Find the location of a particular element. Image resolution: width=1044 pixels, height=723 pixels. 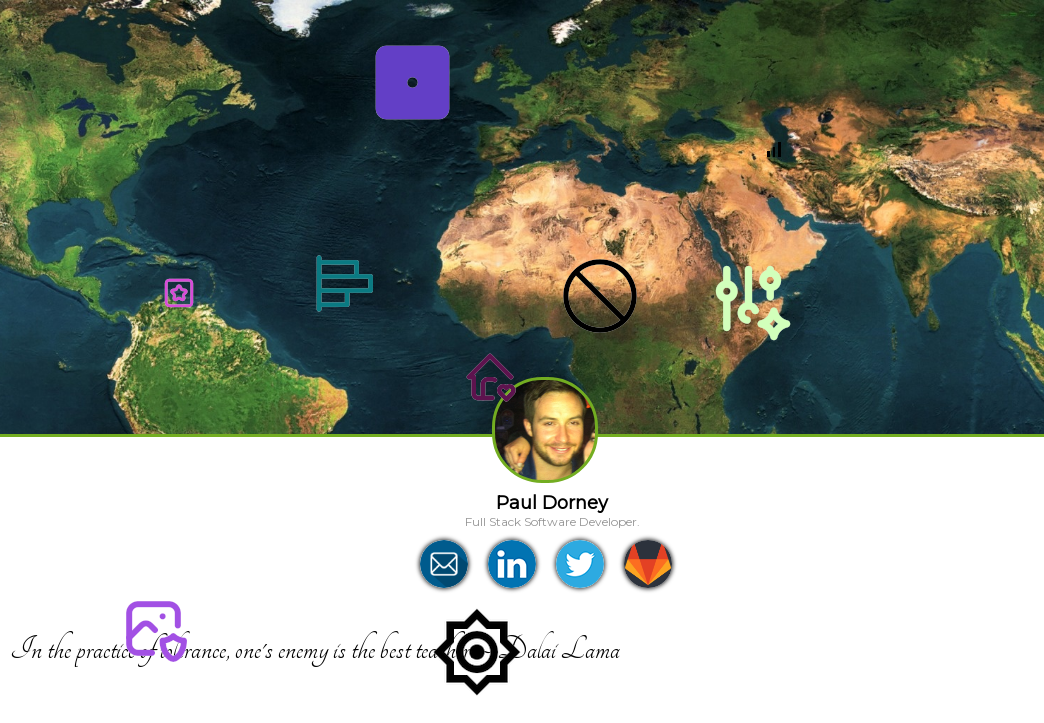

view horizontal bar chart data is located at coordinates (342, 283).